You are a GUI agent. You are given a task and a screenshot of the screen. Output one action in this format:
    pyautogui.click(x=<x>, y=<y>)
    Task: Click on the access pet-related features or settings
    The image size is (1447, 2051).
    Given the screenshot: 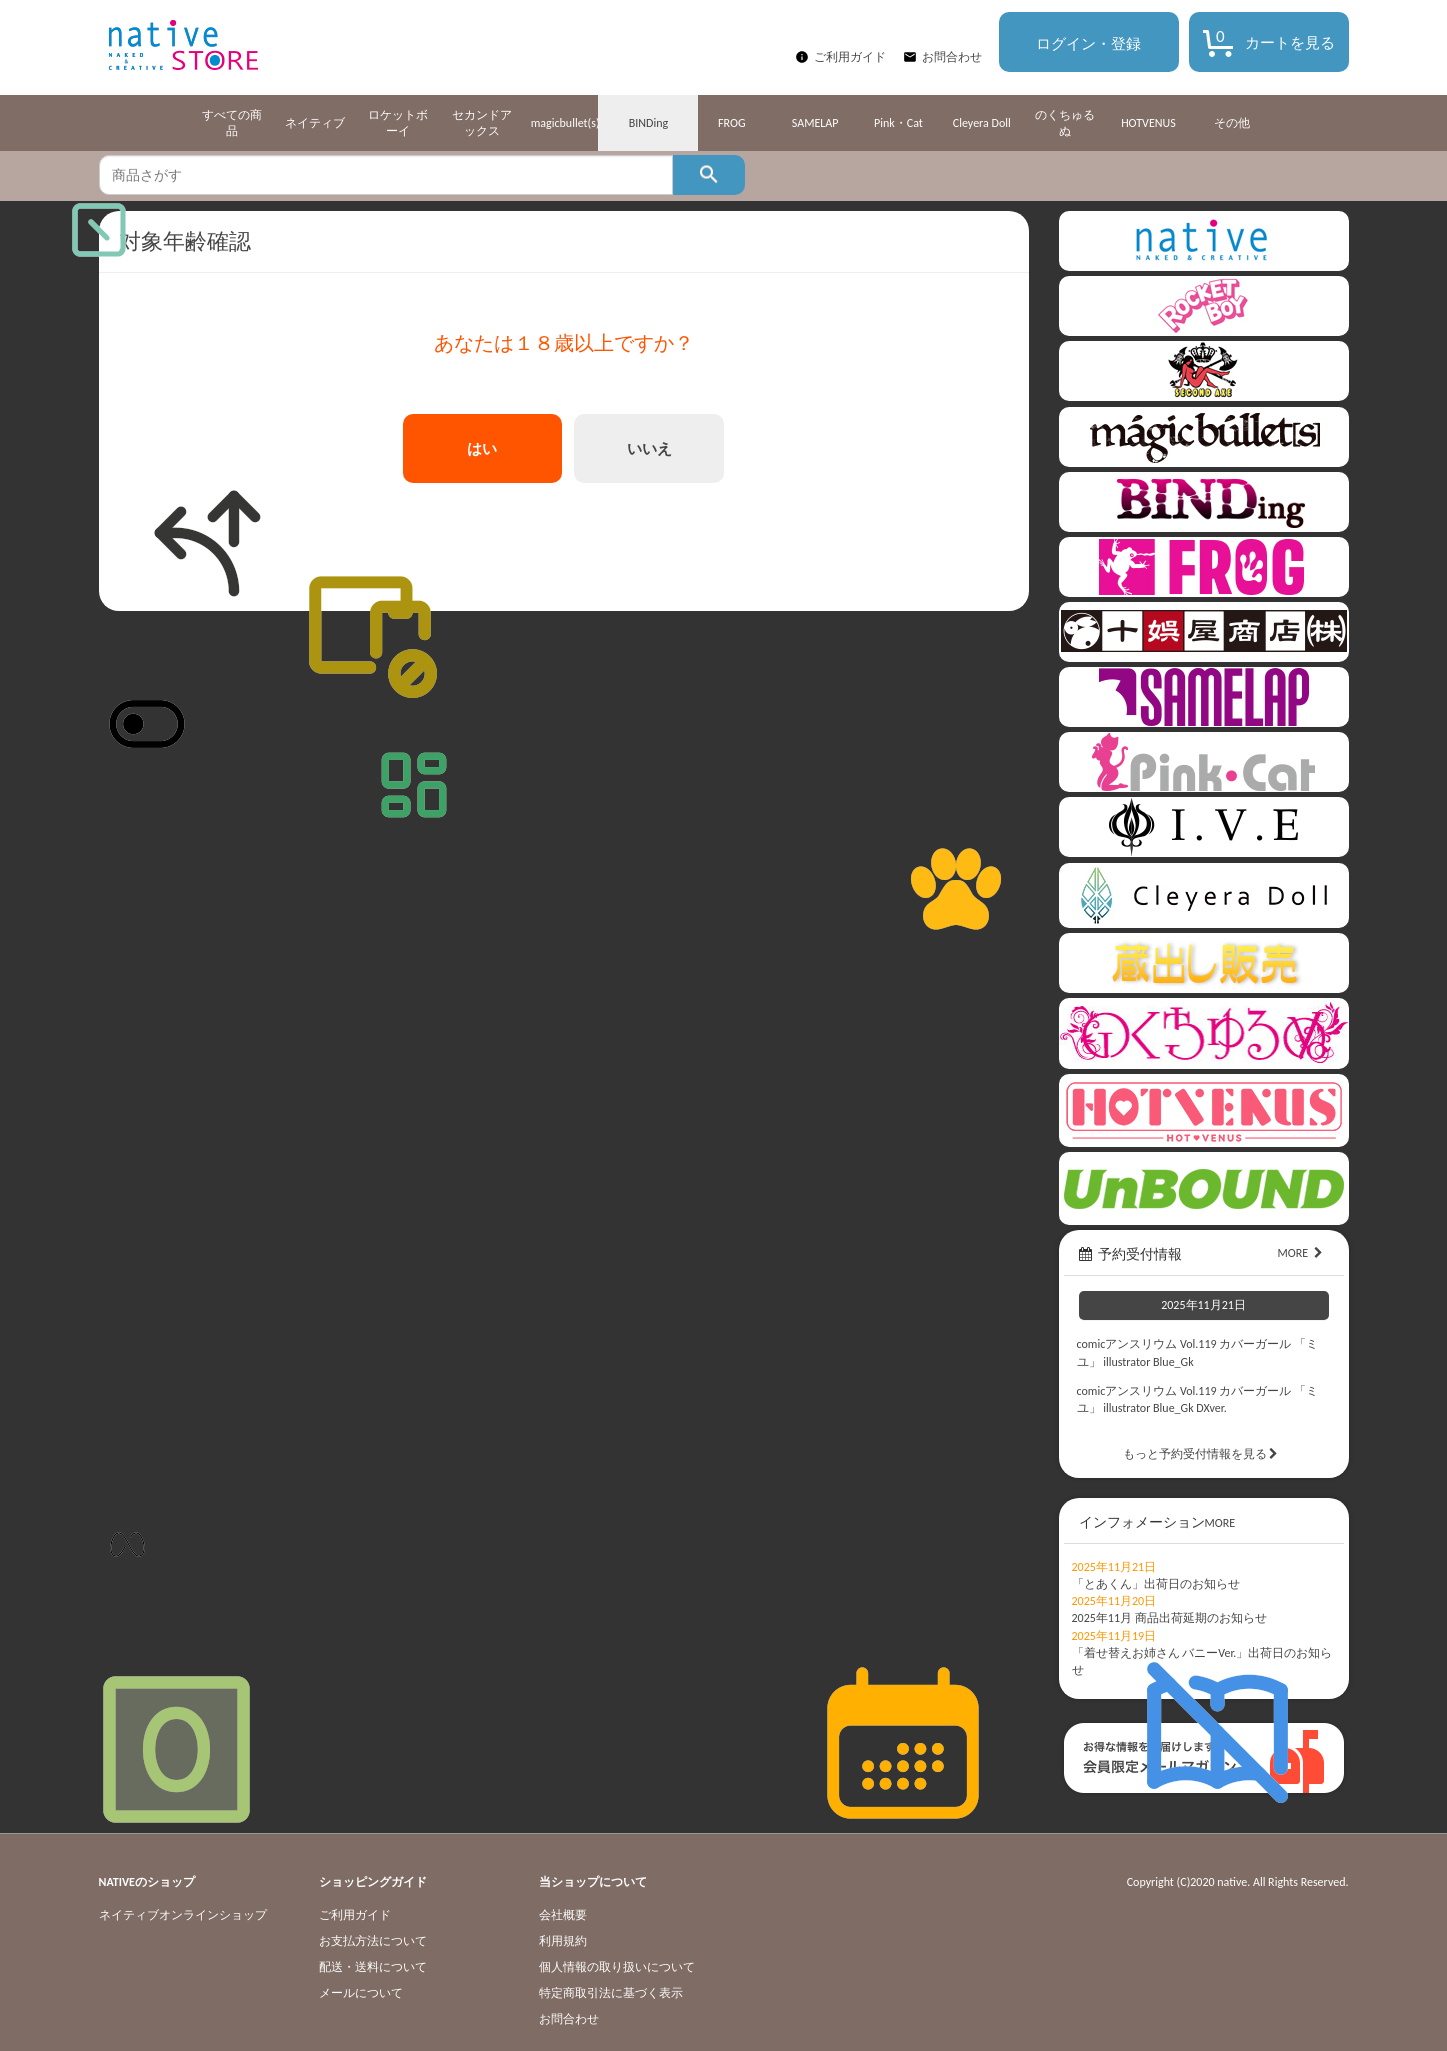 What is the action you would take?
    pyautogui.click(x=956, y=889)
    